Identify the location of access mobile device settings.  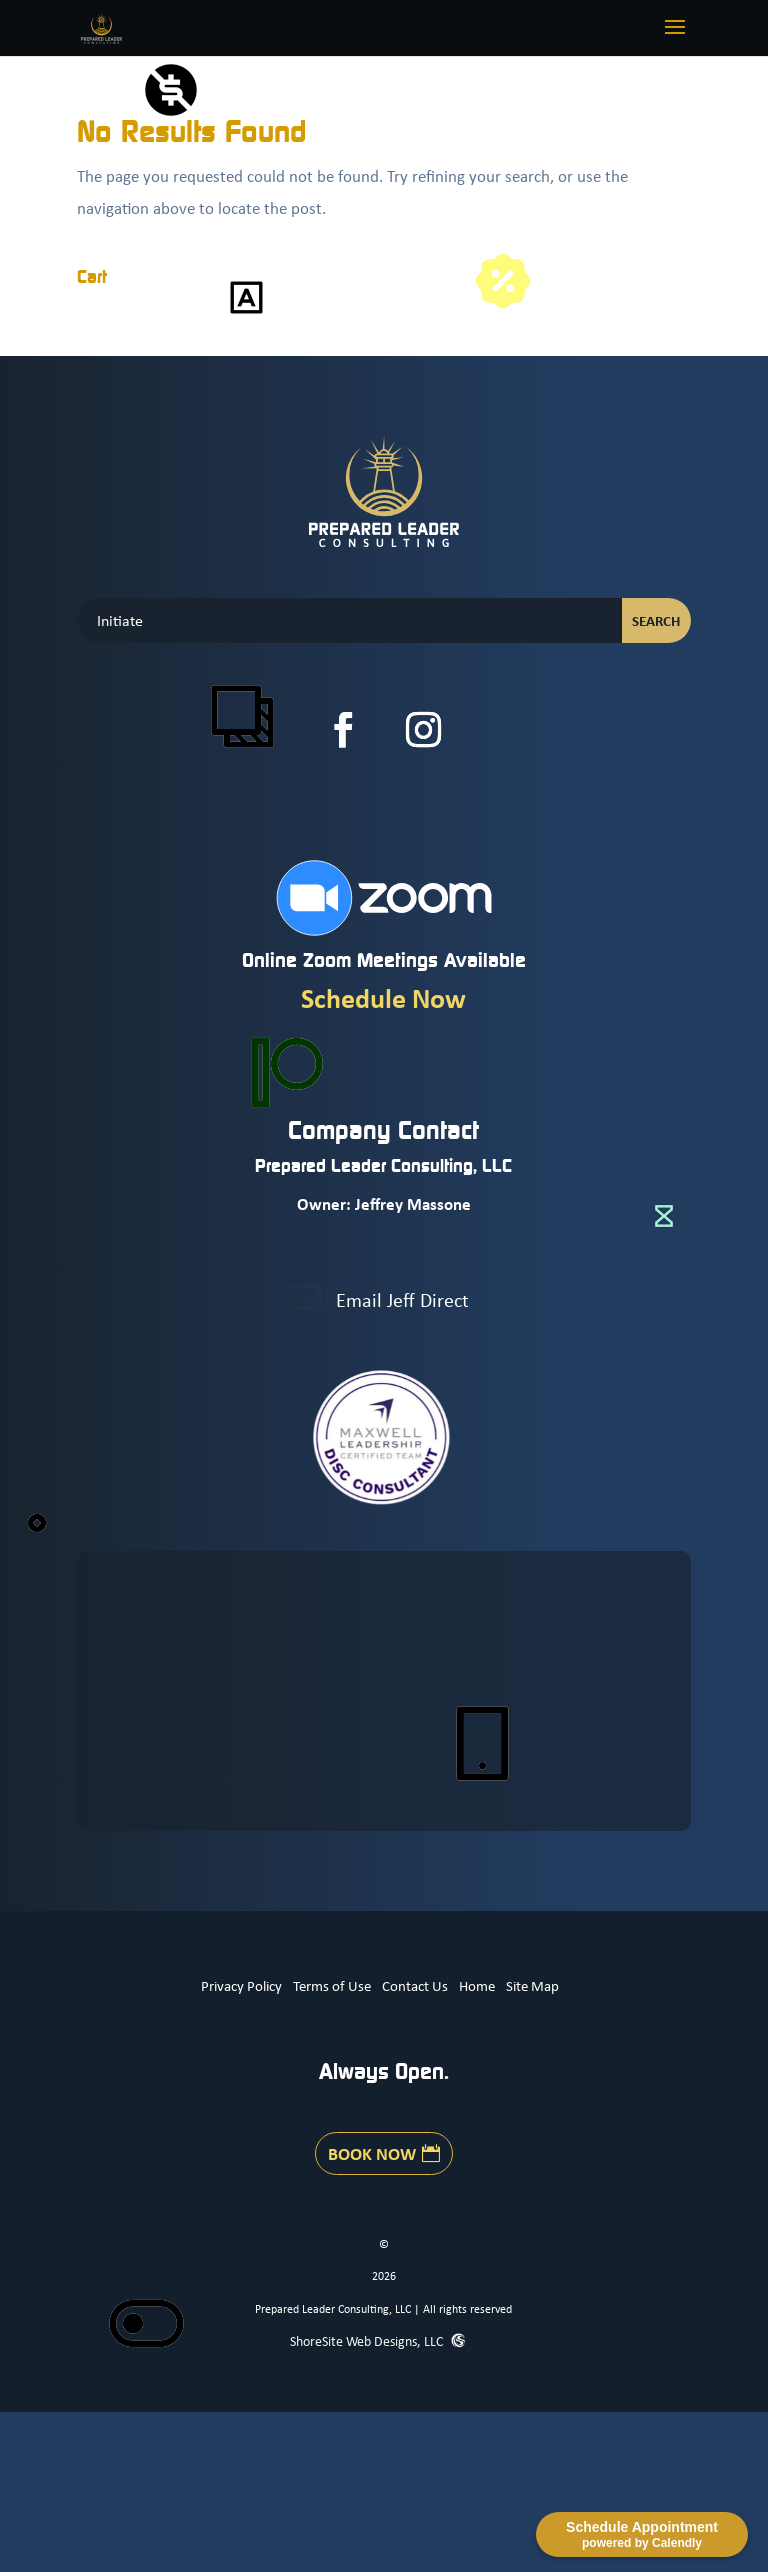
(482, 1743).